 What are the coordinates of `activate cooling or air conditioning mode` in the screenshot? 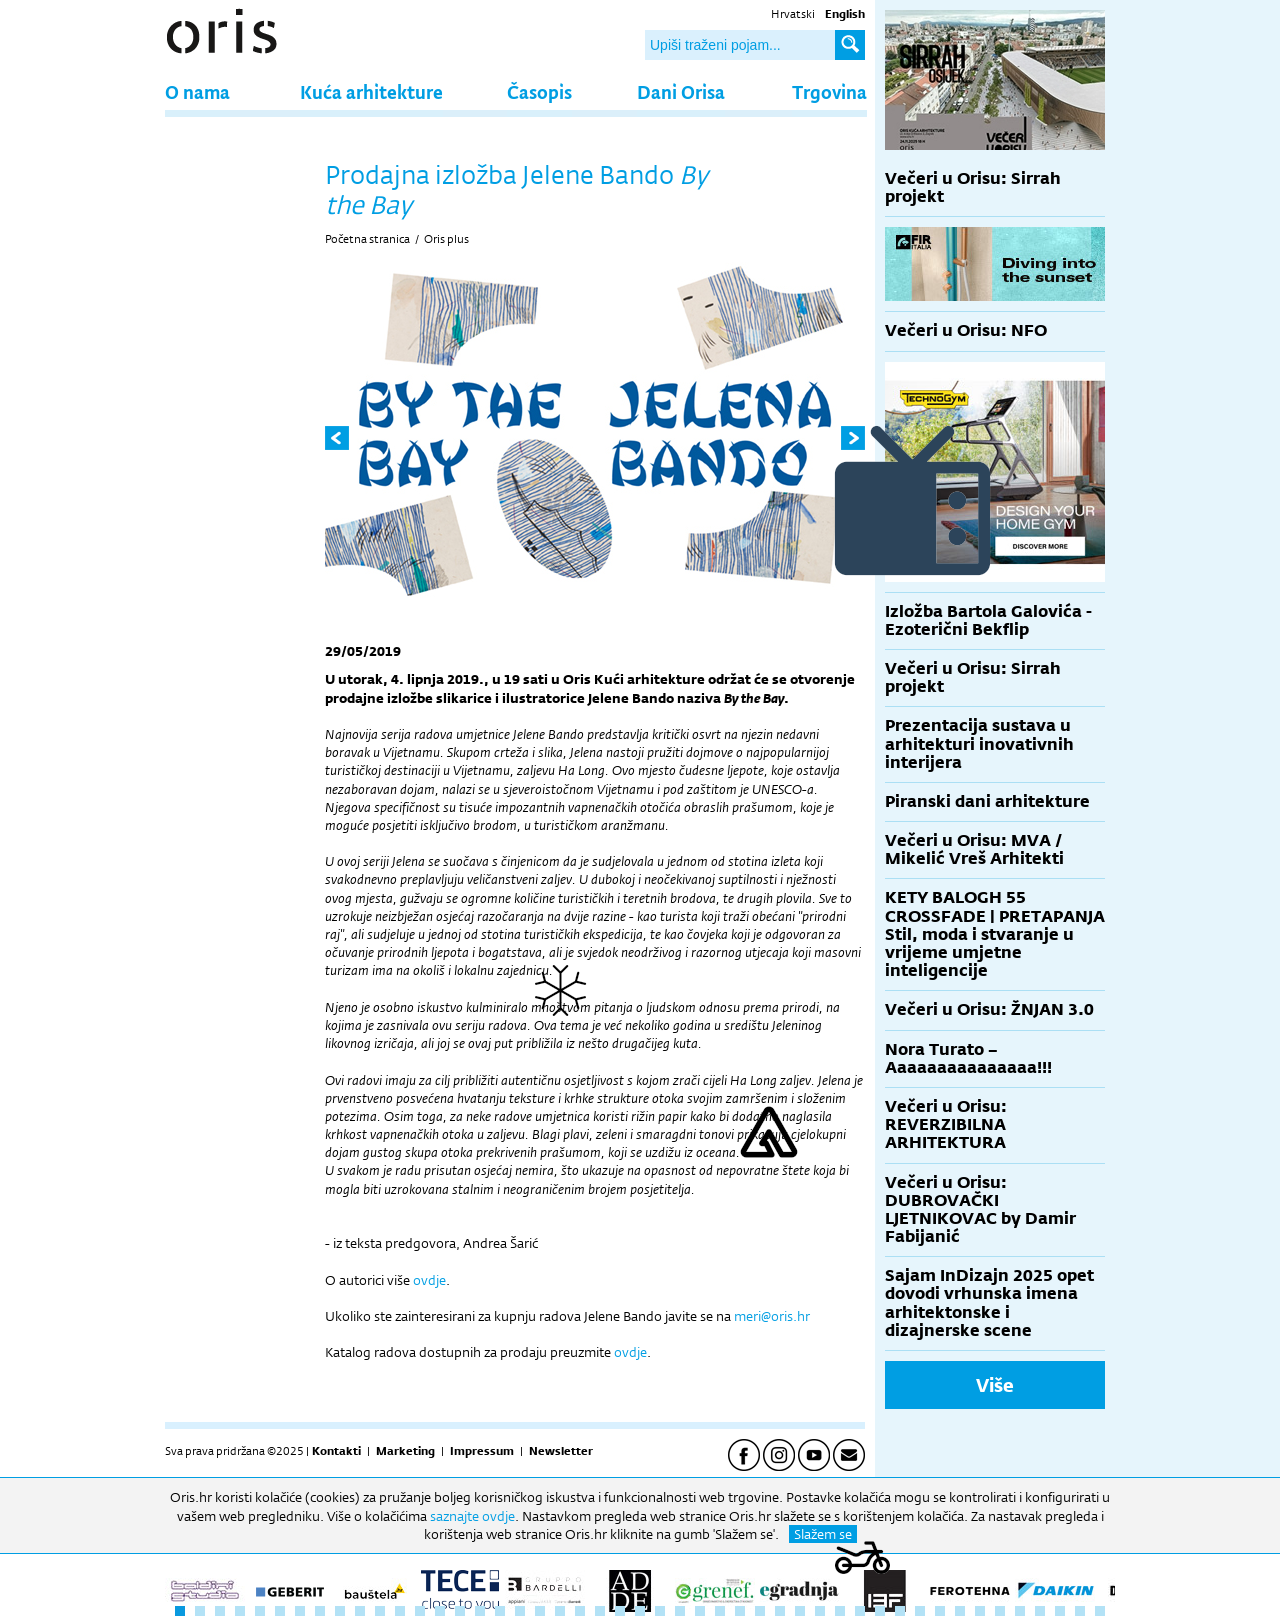 It's located at (560, 990).